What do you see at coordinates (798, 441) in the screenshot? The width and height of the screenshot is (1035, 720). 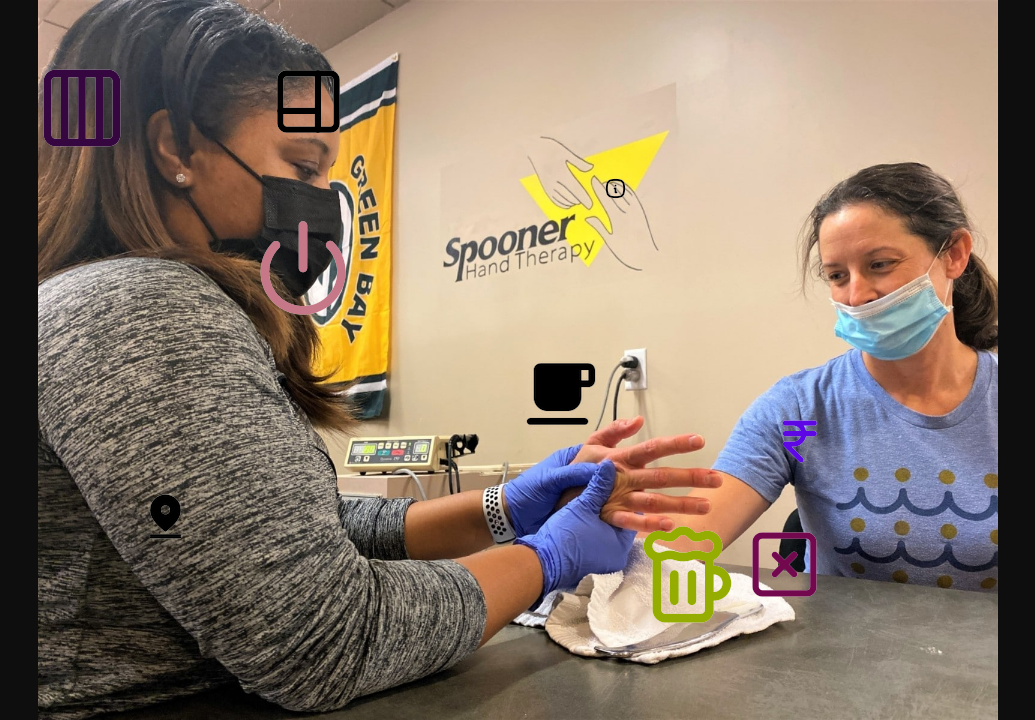 I see `indicates price or payment in Indian rupees` at bounding box center [798, 441].